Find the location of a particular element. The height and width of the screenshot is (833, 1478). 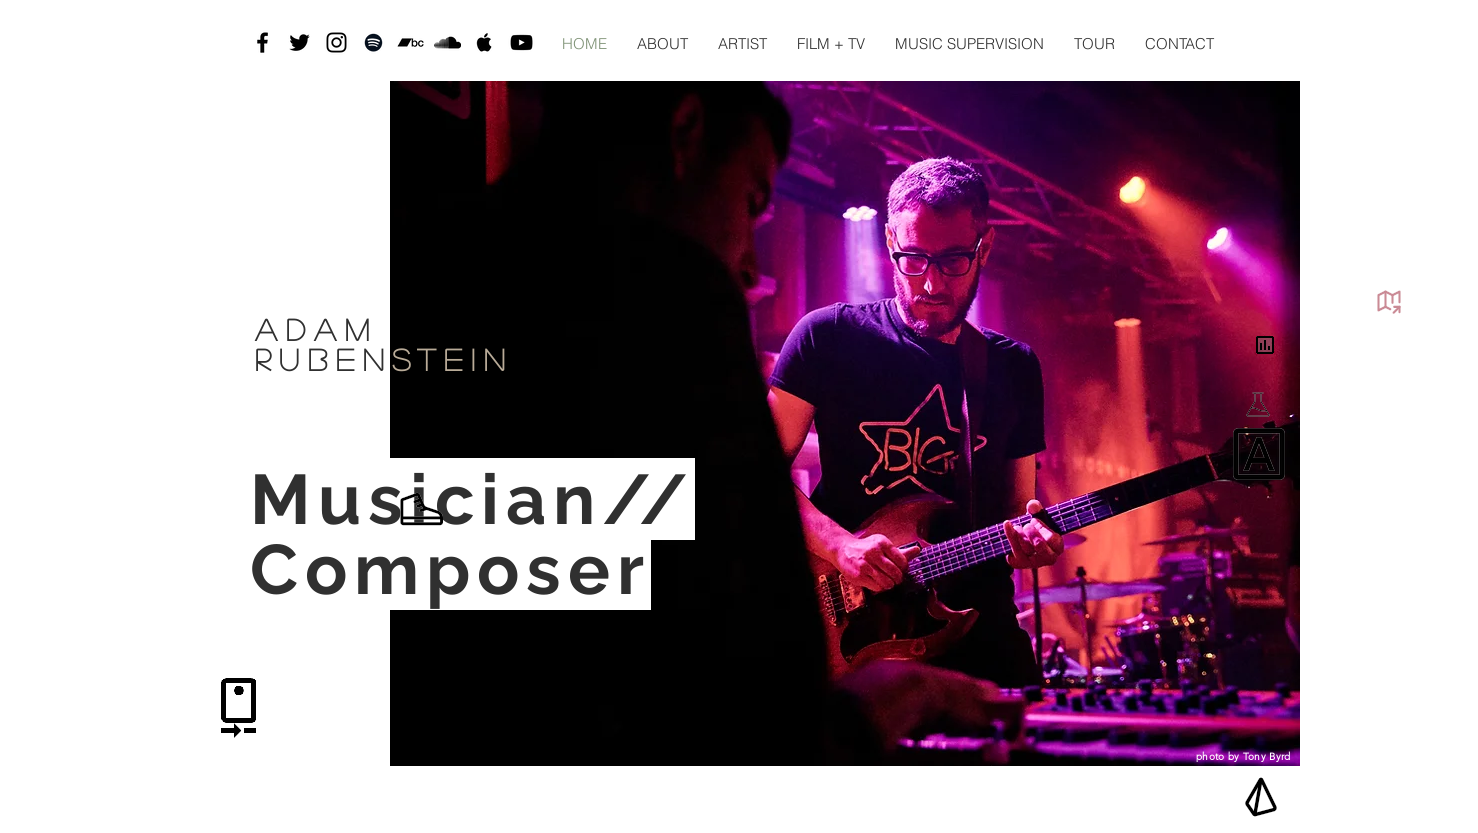

share your current location is located at coordinates (1389, 301).